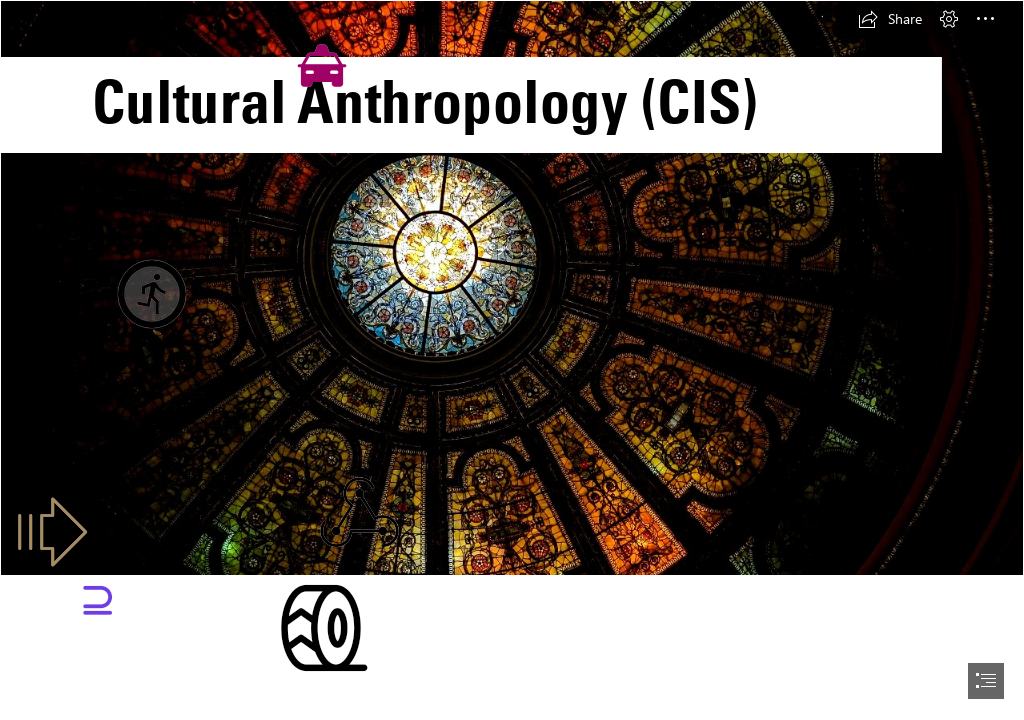  What do you see at coordinates (97, 601) in the screenshot?
I see `indicates a superset relationship in mathematical notation` at bounding box center [97, 601].